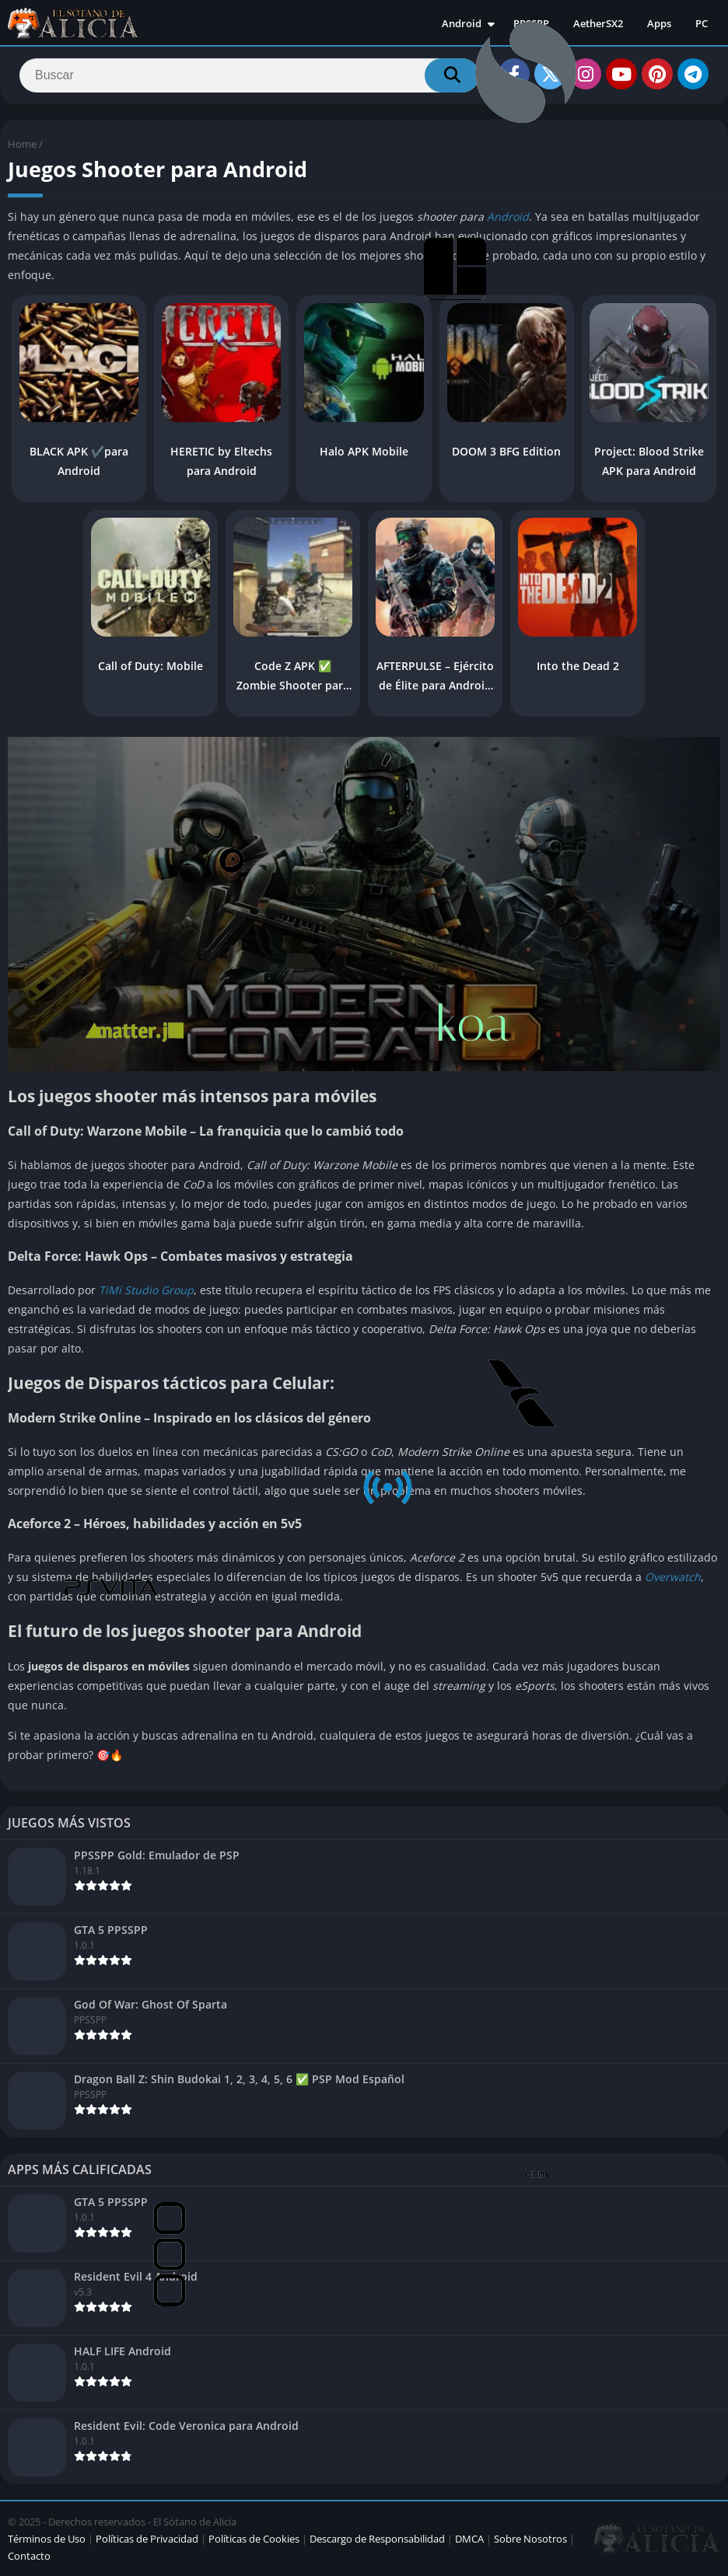 Image resolution: width=728 pixels, height=2576 pixels. I want to click on open the American Airlines app, so click(522, 1393).